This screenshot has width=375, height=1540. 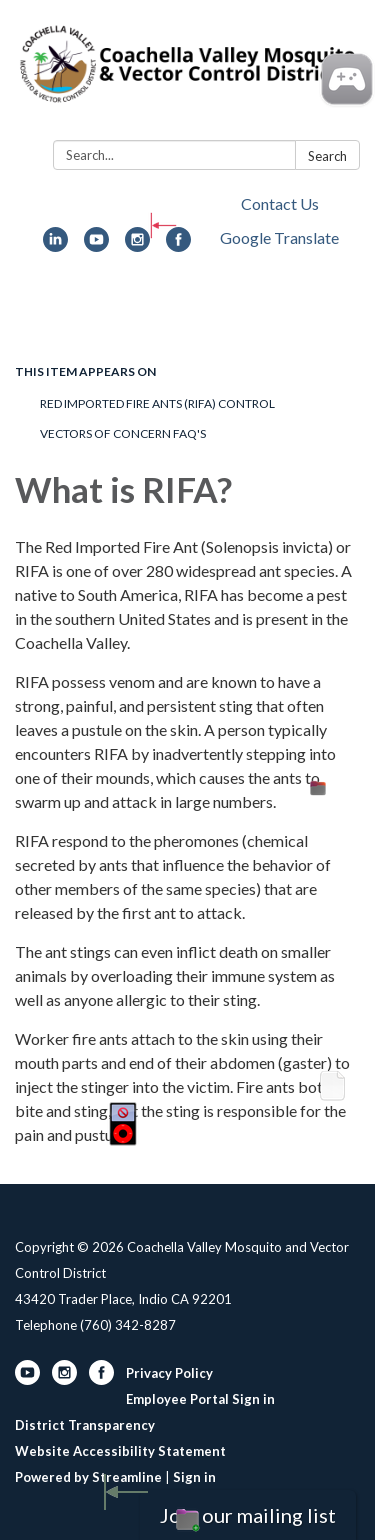 What do you see at coordinates (347, 80) in the screenshot?
I see `access games settings or preferences` at bounding box center [347, 80].